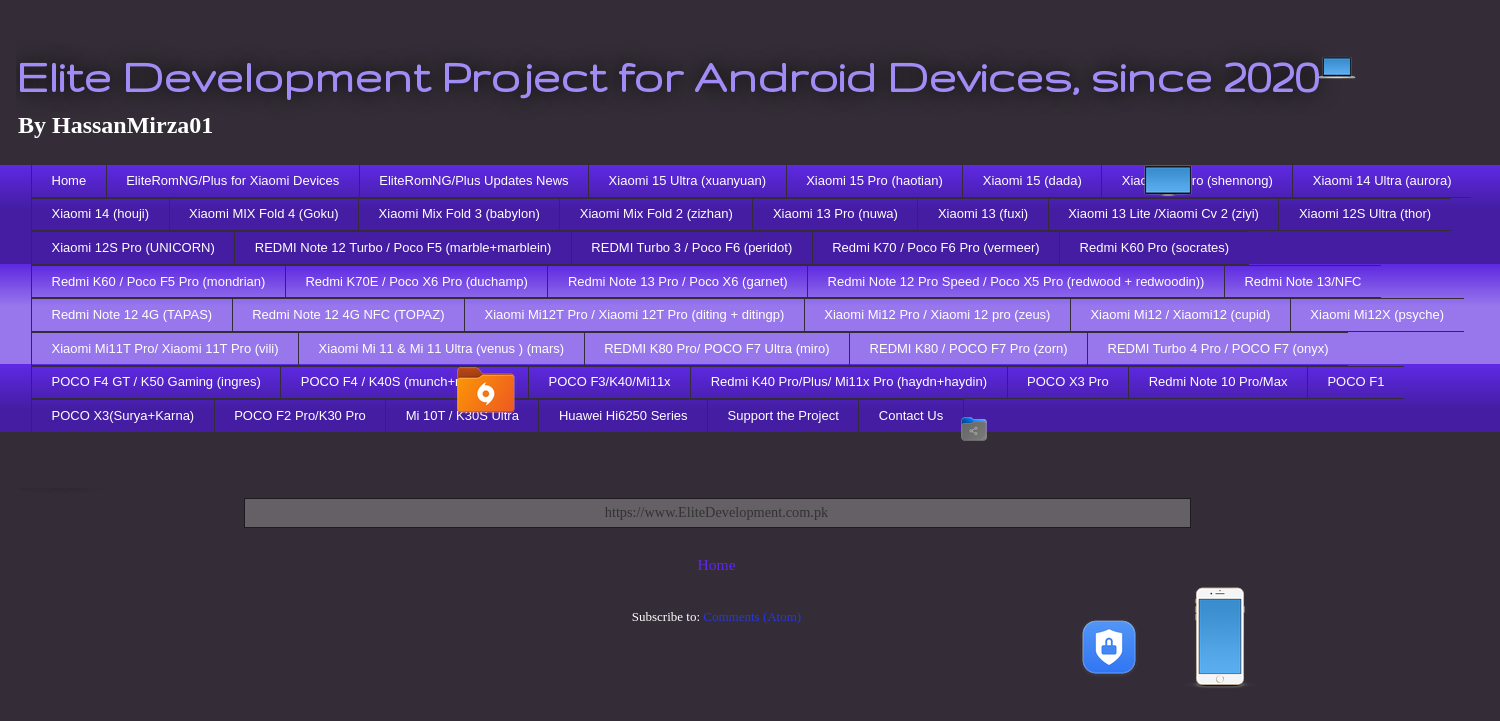 The width and height of the screenshot is (1500, 721). What do you see at coordinates (1109, 648) in the screenshot?
I see `open security & privacy settings` at bounding box center [1109, 648].